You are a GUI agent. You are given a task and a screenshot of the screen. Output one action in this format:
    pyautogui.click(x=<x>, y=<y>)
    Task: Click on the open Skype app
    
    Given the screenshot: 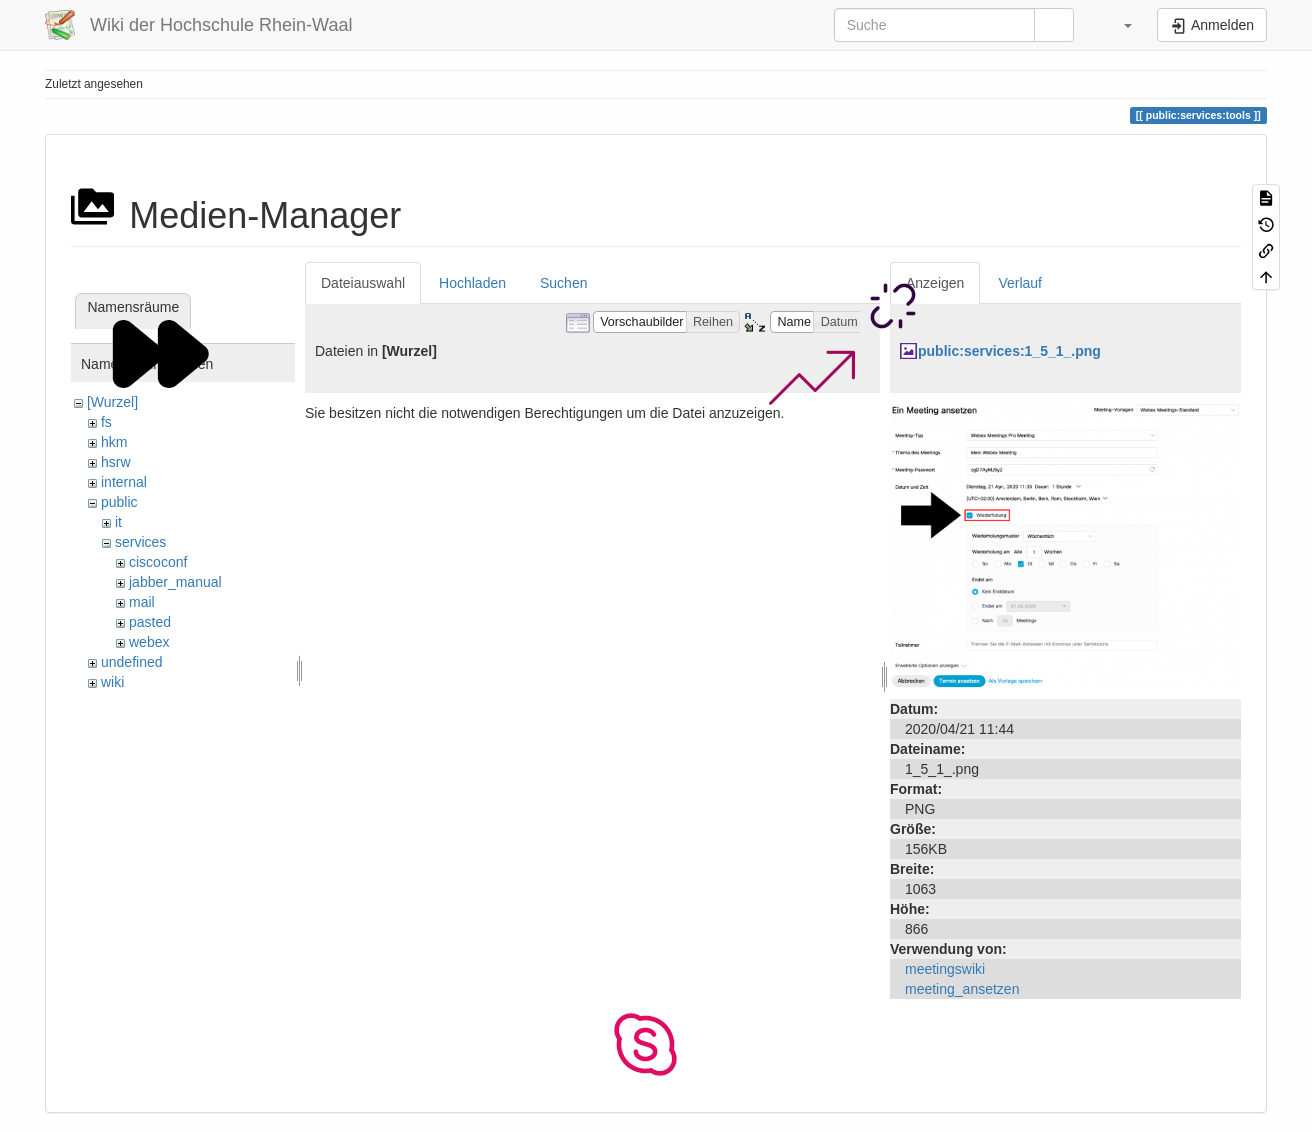 What is the action you would take?
    pyautogui.click(x=645, y=1044)
    